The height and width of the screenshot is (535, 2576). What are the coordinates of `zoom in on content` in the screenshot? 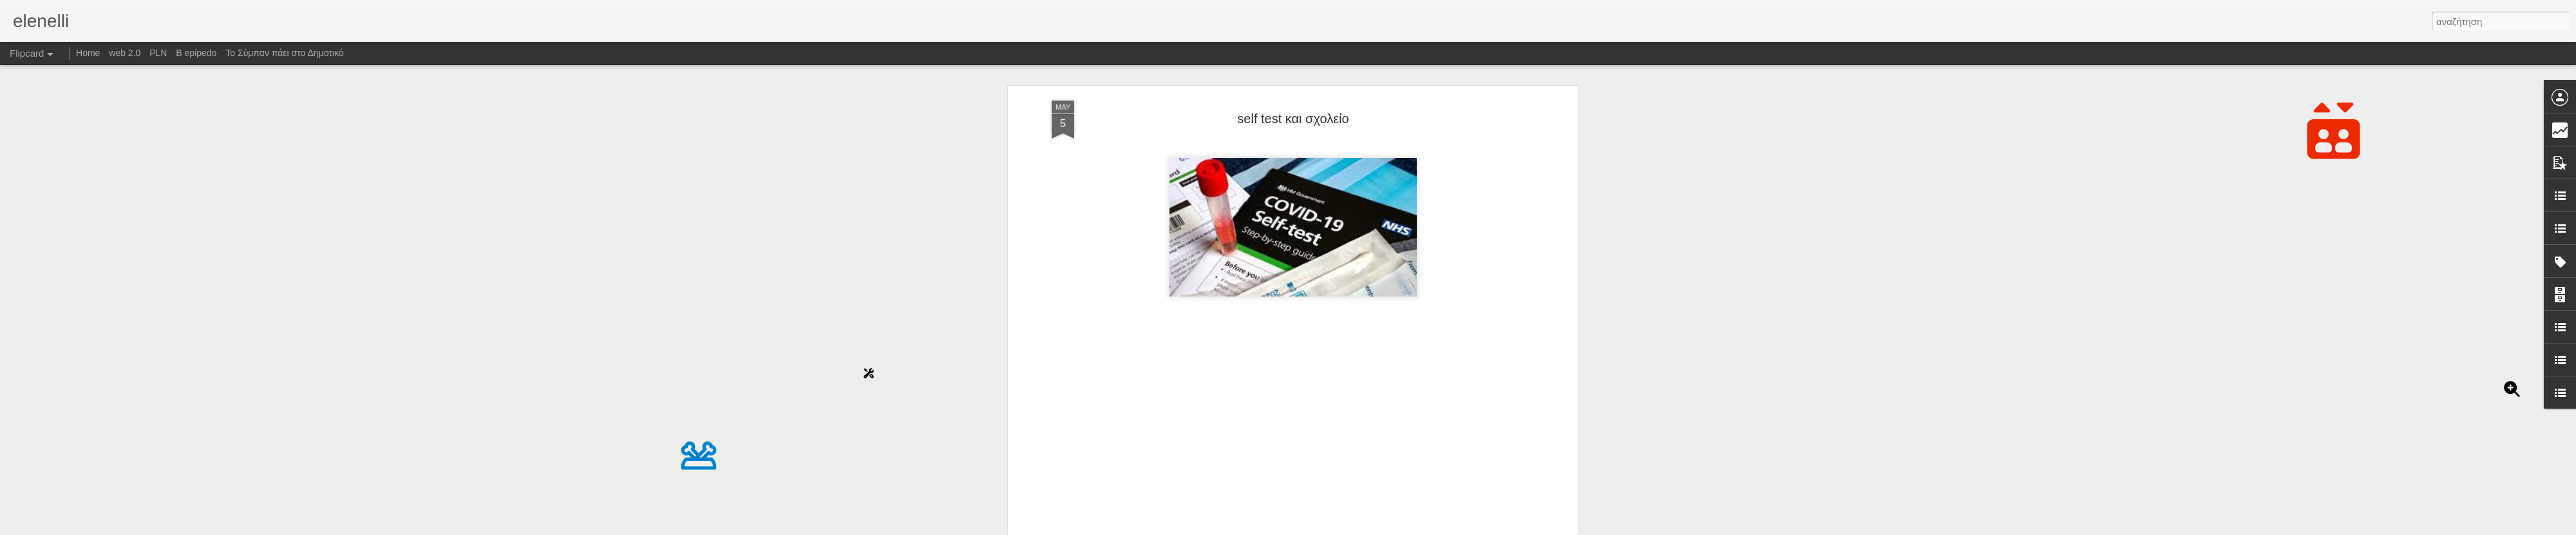 It's located at (2512, 389).